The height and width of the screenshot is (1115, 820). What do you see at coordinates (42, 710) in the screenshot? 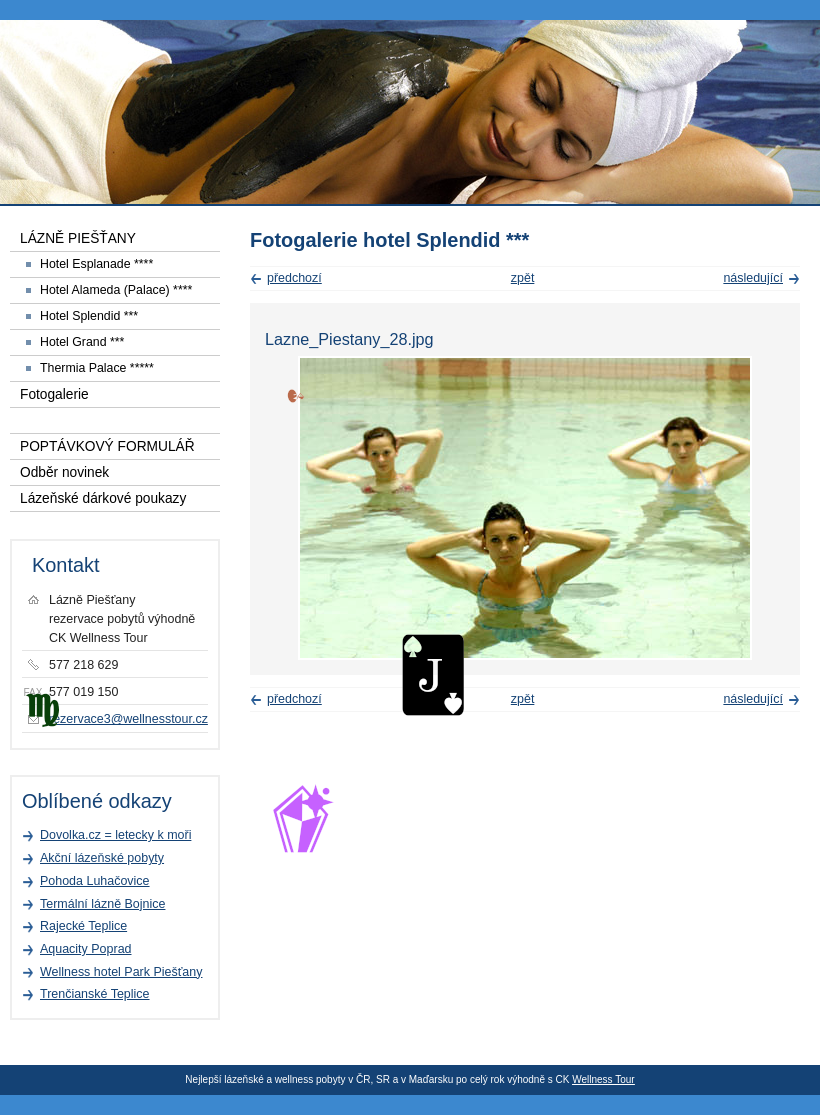
I see `indicates virgo zodiac sign` at bounding box center [42, 710].